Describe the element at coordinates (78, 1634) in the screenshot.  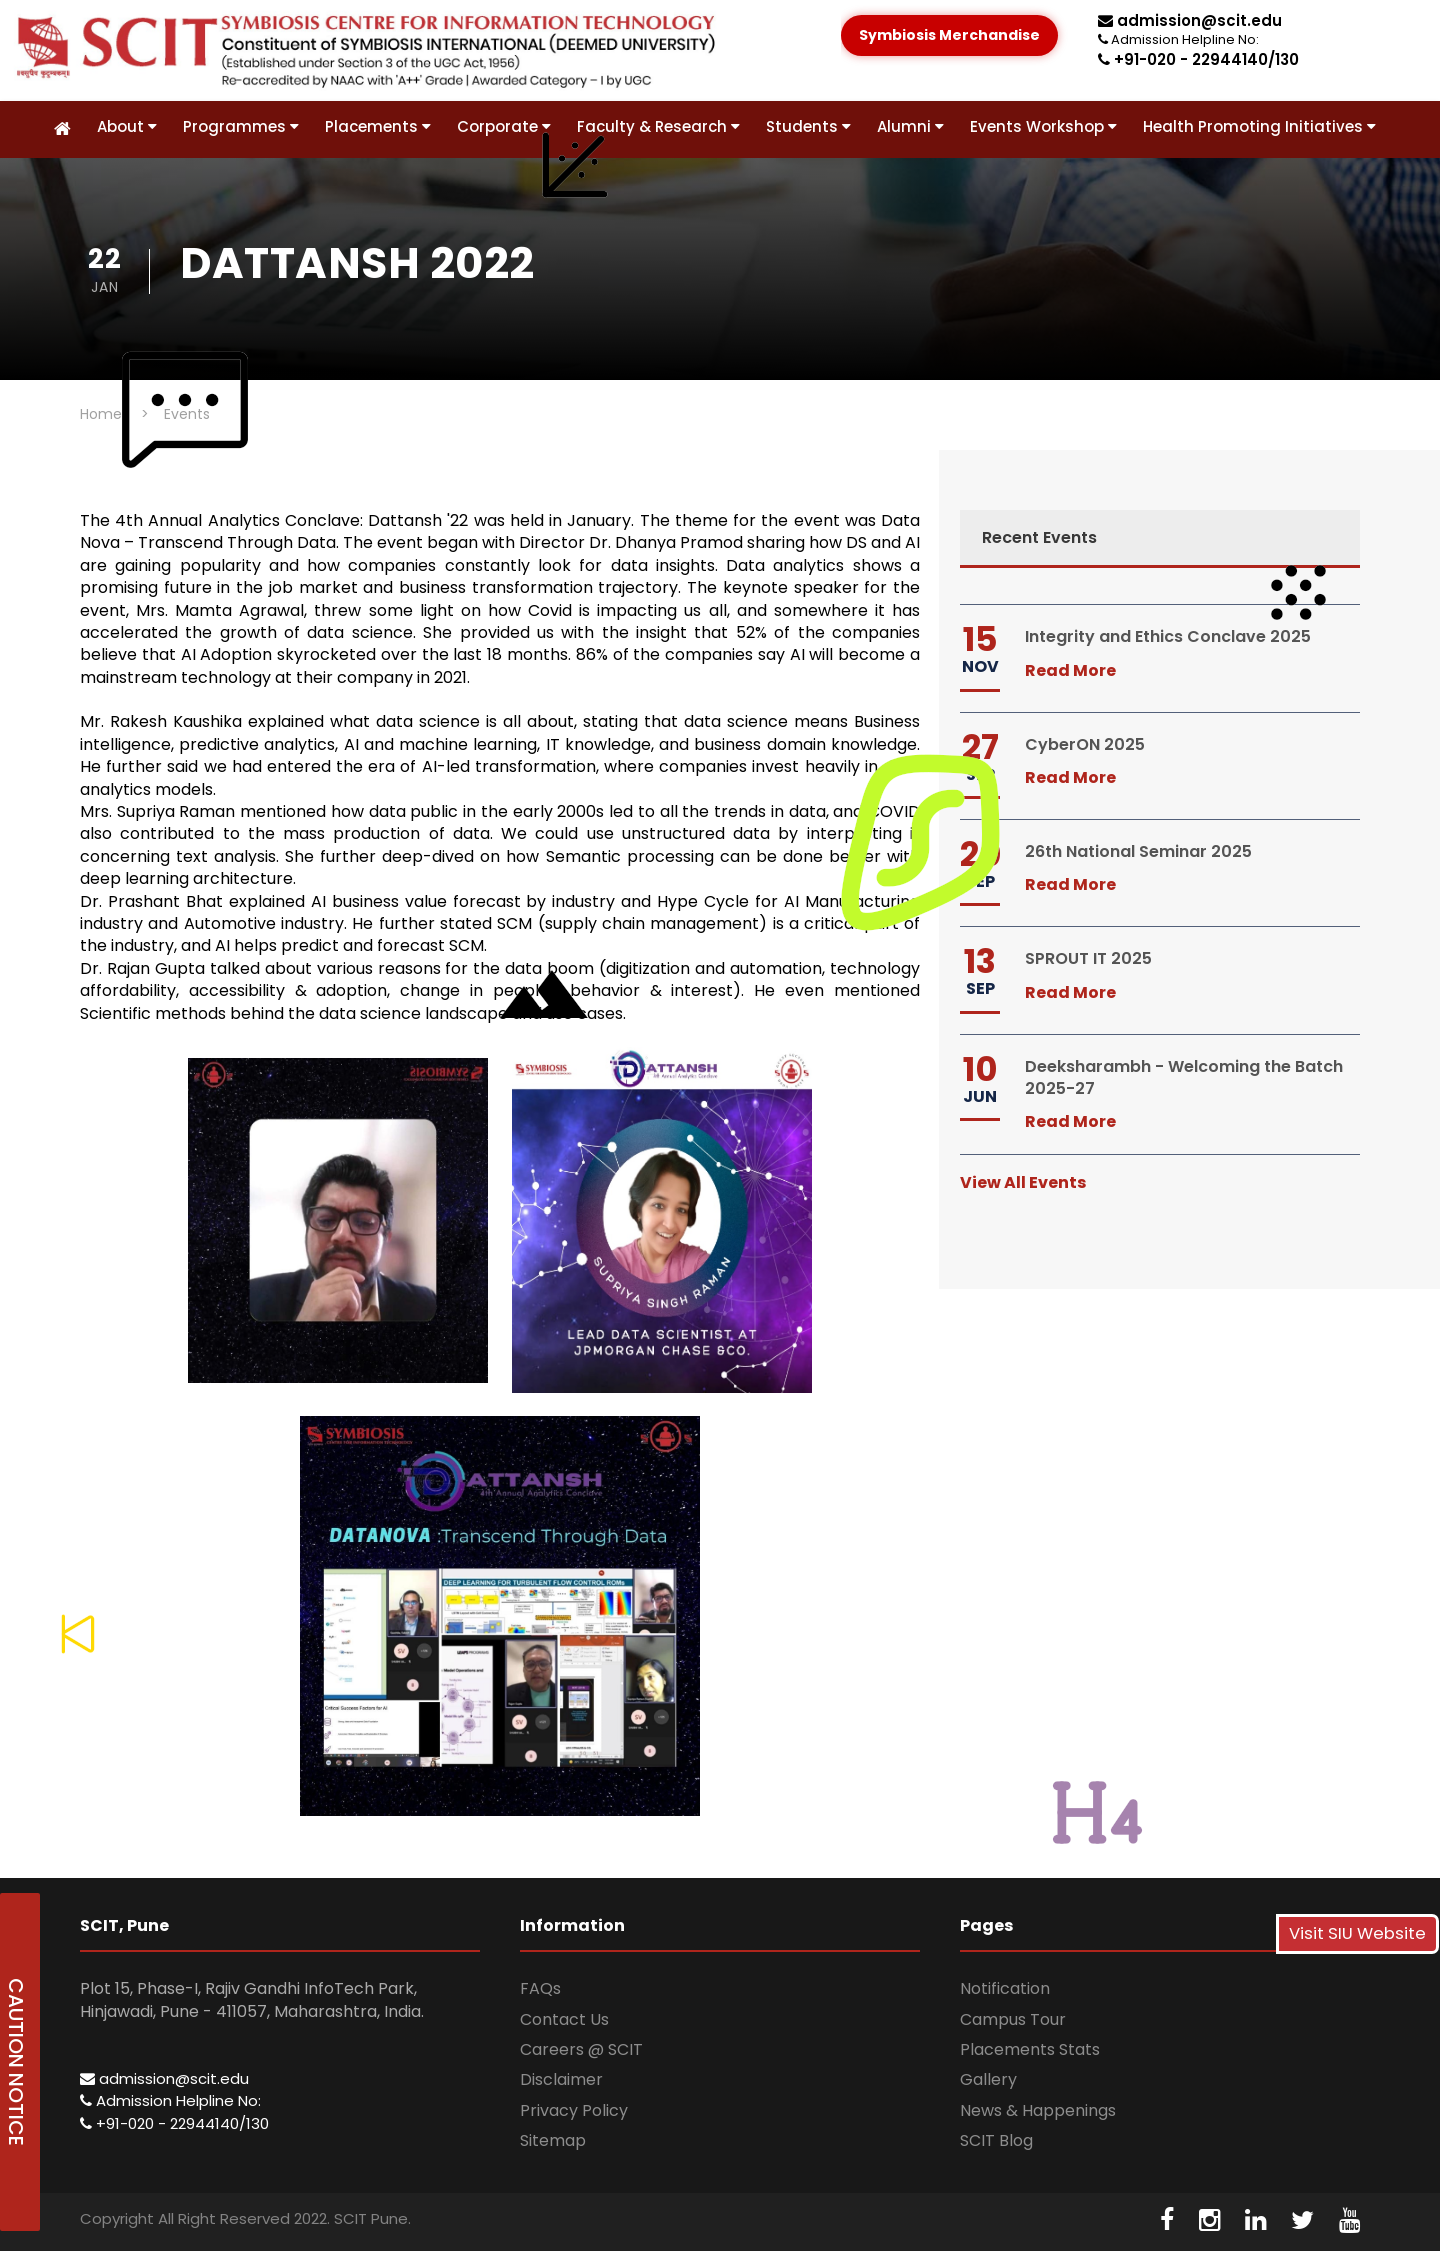
I see `skip to previous track` at that location.